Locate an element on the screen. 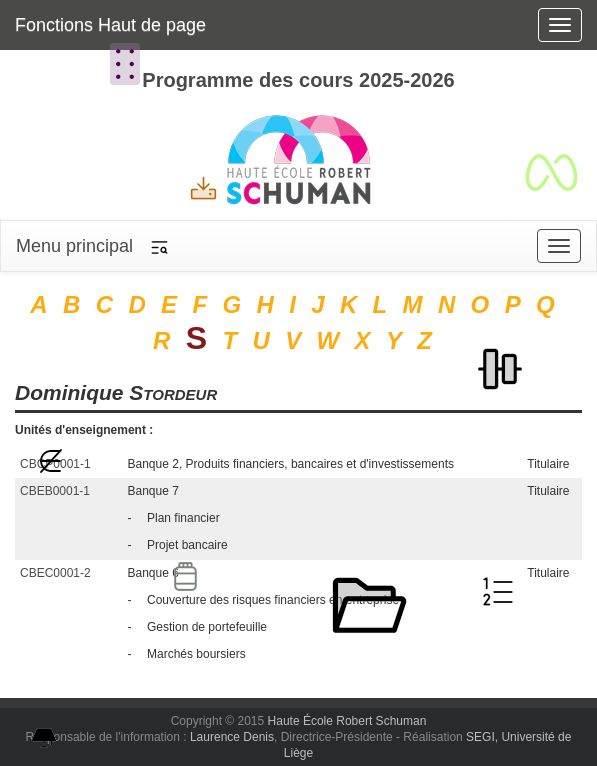 This screenshot has width=597, height=766. indicates item is not part of a set or group is located at coordinates (51, 461).